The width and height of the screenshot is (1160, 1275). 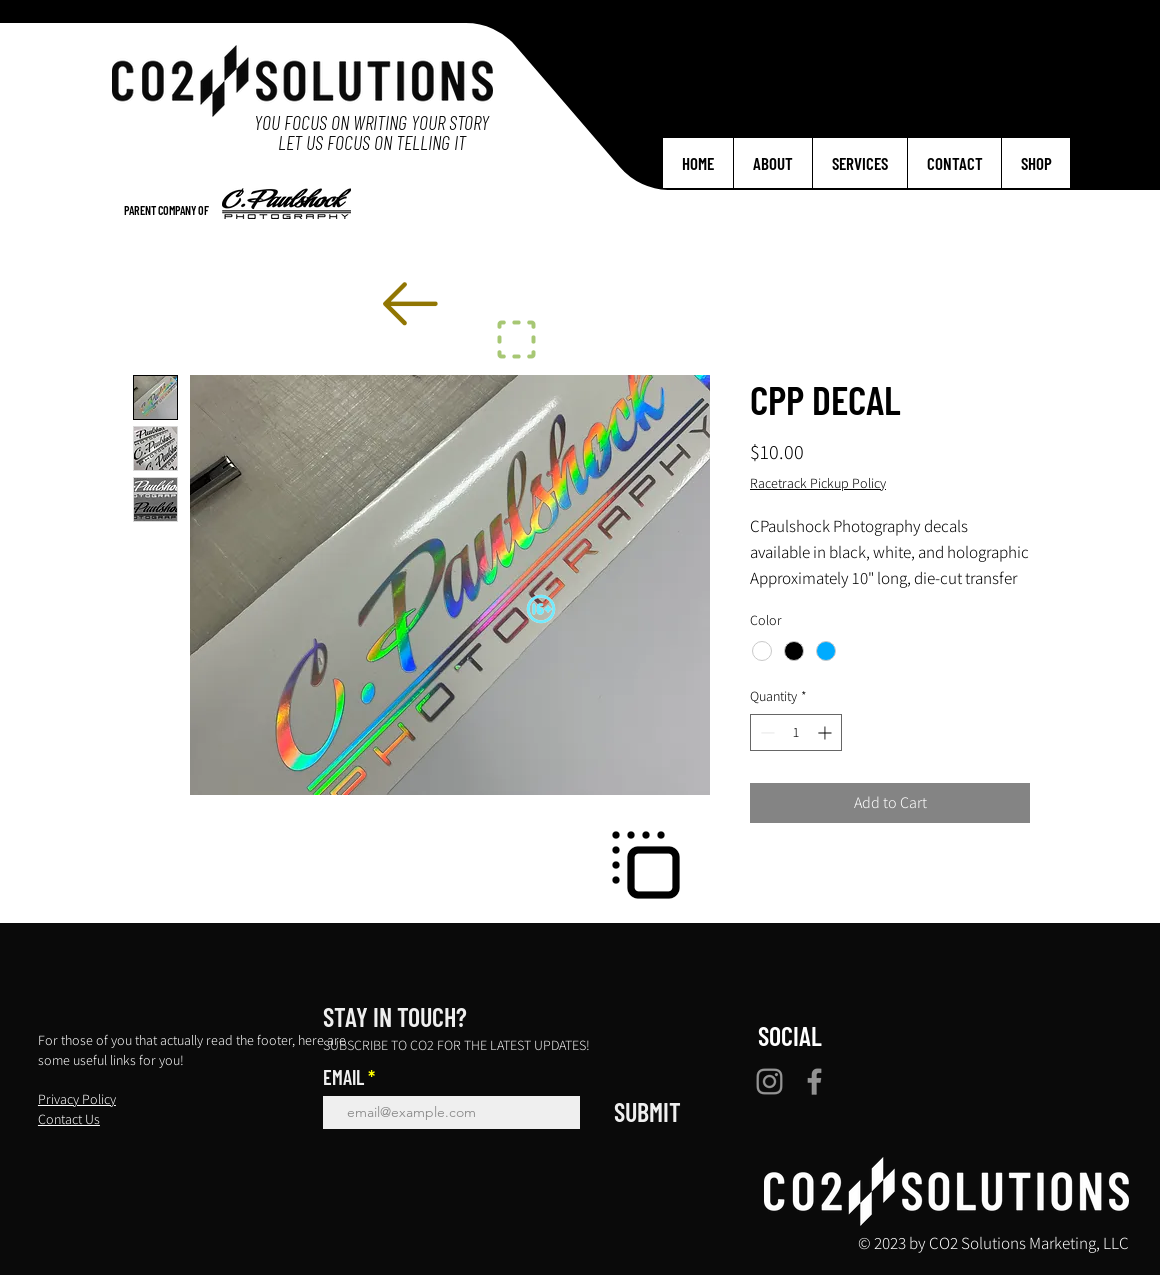 What do you see at coordinates (646, 865) in the screenshot?
I see `drag and drop to reorder items` at bounding box center [646, 865].